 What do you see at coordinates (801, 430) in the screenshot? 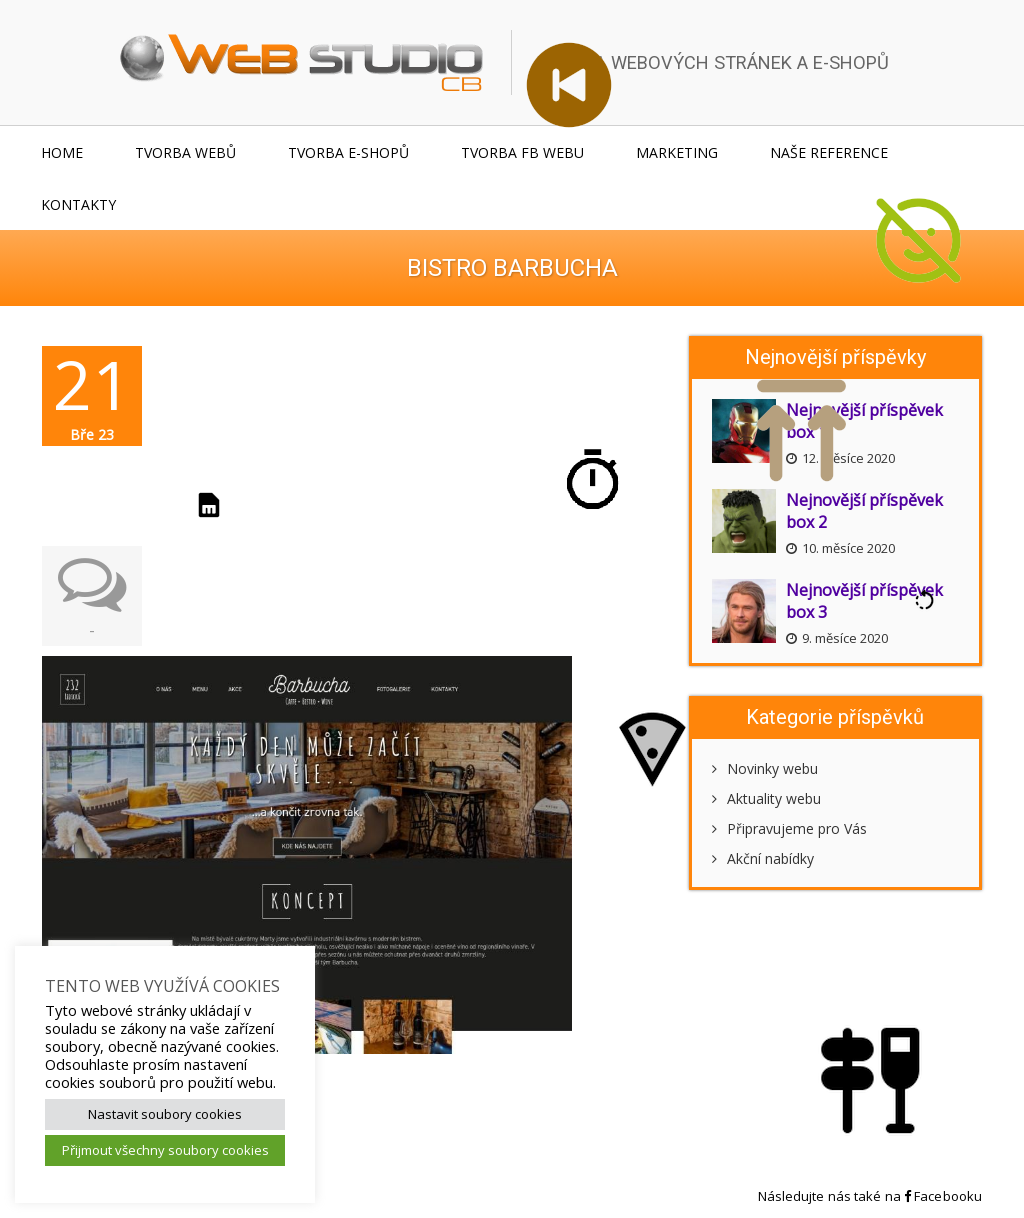
I see `upload multiple files` at bounding box center [801, 430].